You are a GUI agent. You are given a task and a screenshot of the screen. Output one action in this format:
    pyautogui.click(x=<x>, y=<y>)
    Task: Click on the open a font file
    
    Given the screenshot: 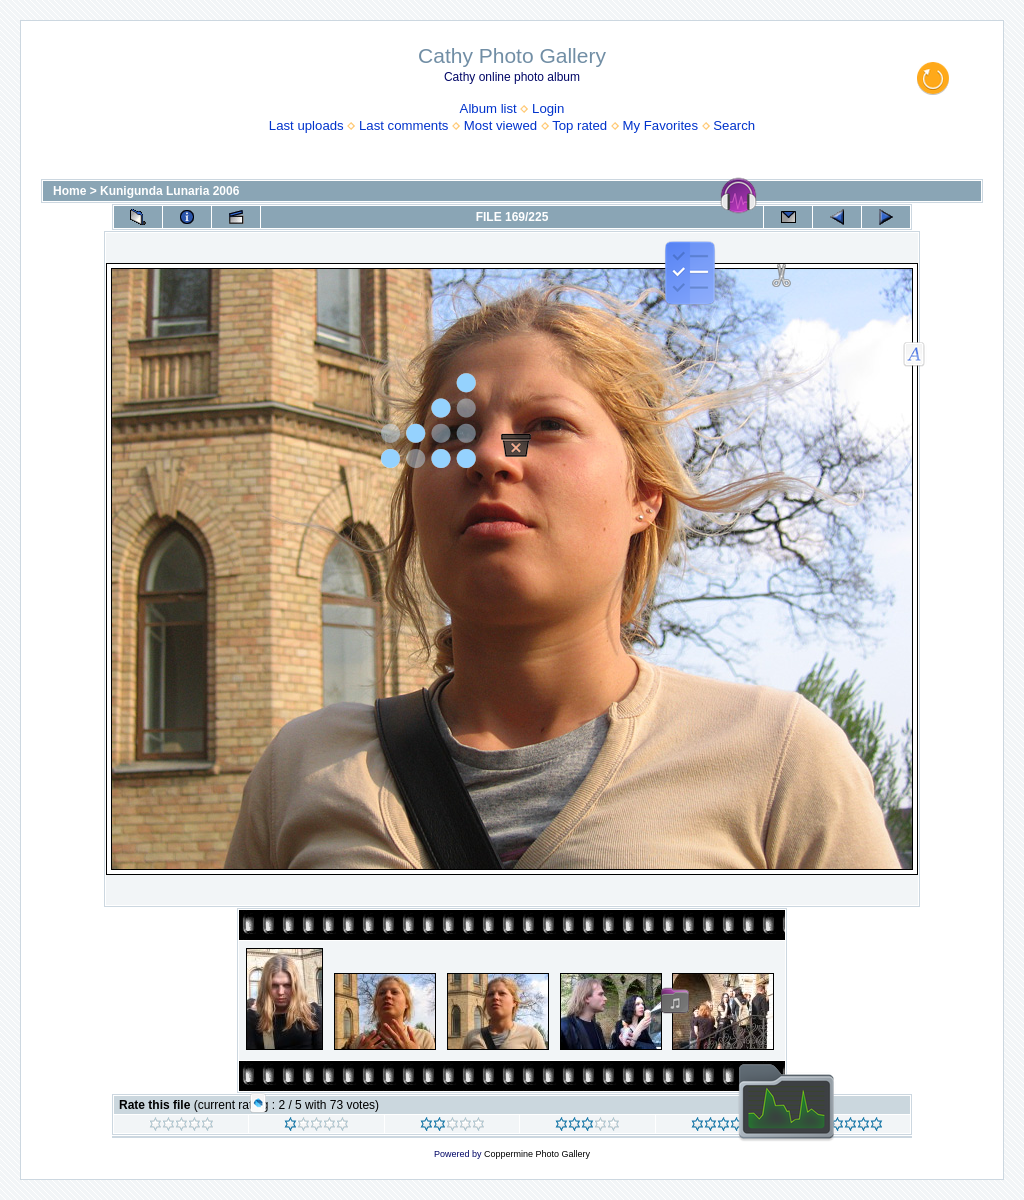 What is the action you would take?
    pyautogui.click(x=914, y=354)
    